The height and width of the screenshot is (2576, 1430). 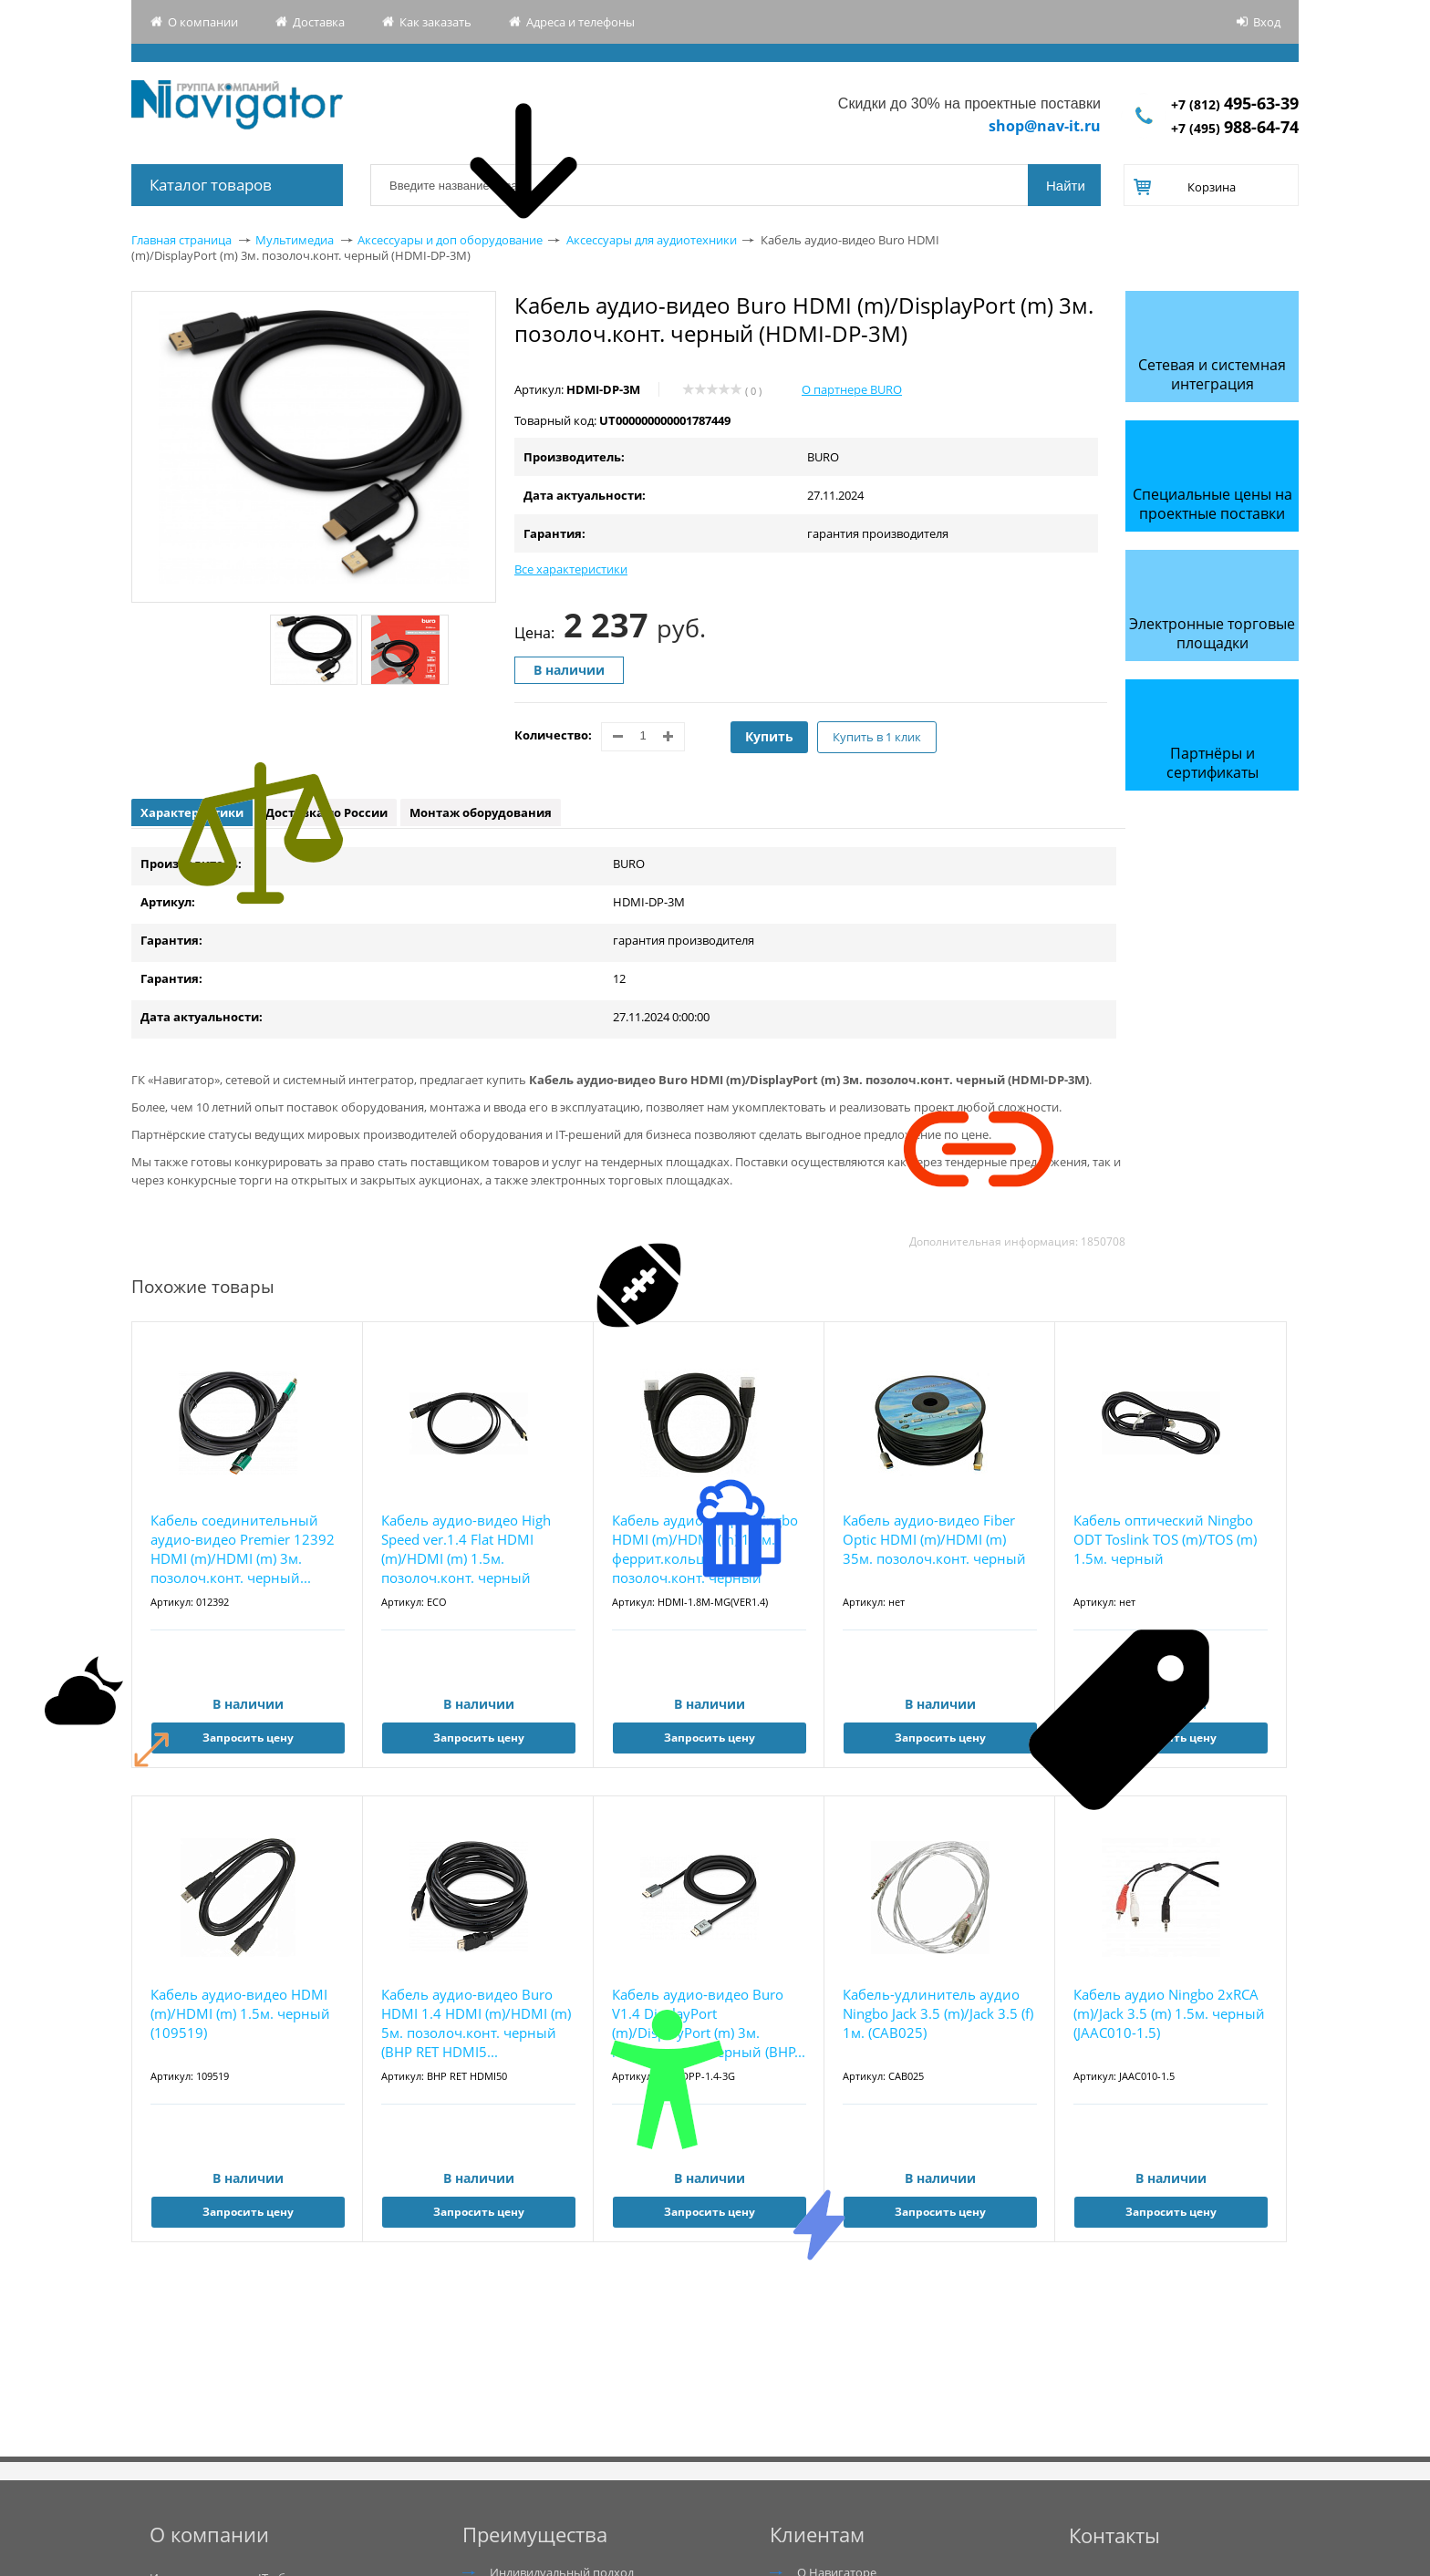 I want to click on view nearby bars or pubs, so click(x=739, y=1528).